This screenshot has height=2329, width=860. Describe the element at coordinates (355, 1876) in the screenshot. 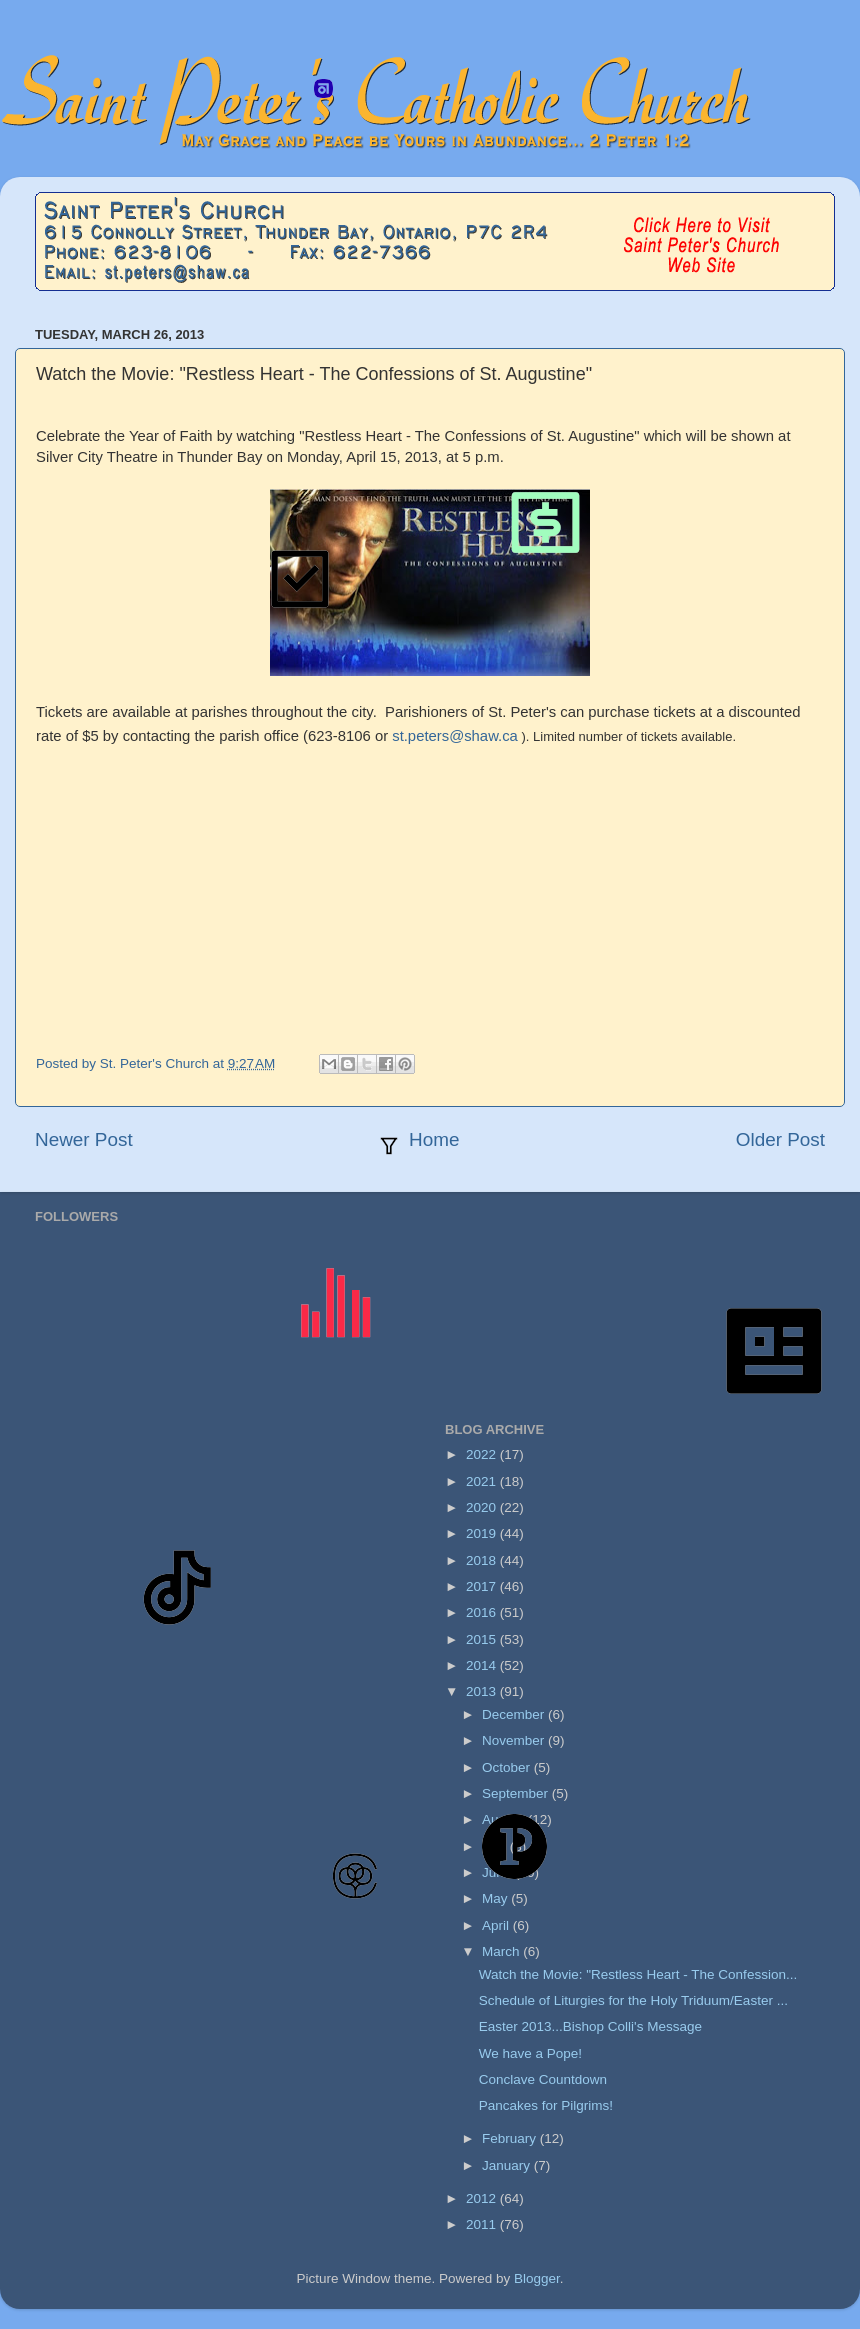

I see `visit cotton bureau website` at that location.